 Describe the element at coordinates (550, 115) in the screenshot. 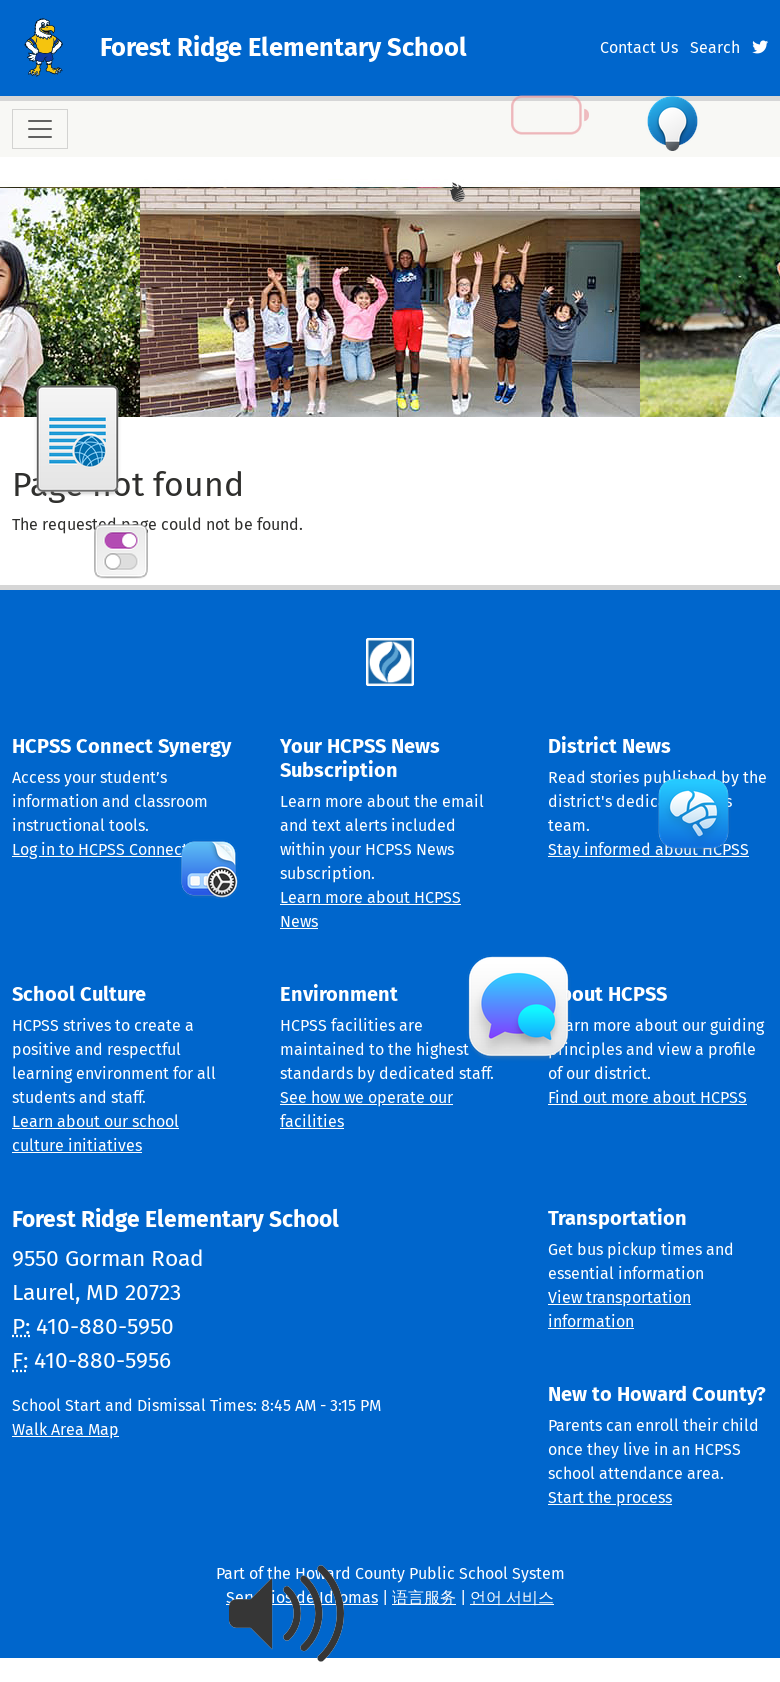

I see `indicates battery is completely empty` at that location.